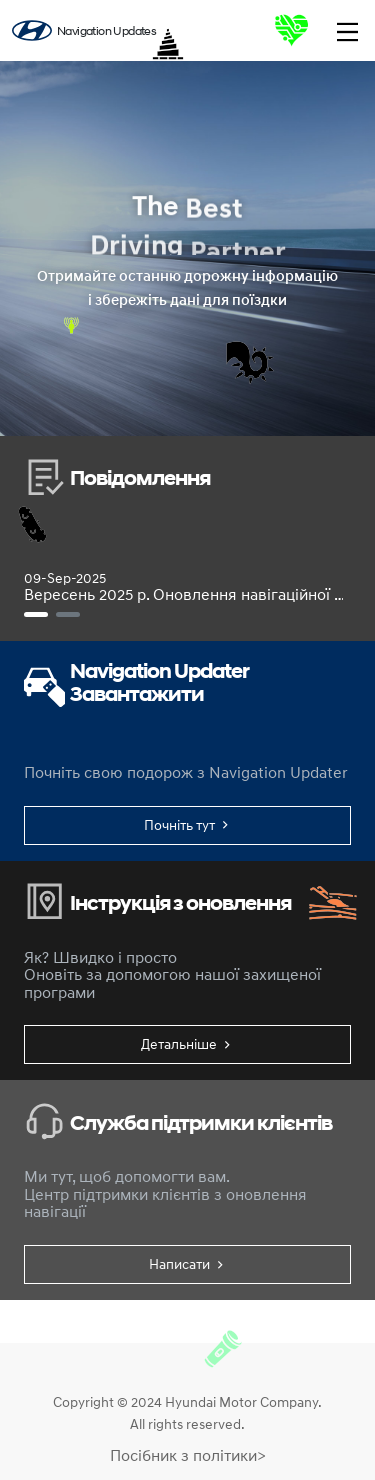  Describe the element at coordinates (168, 43) in the screenshot. I see `view mosque or islamic religious site` at that location.